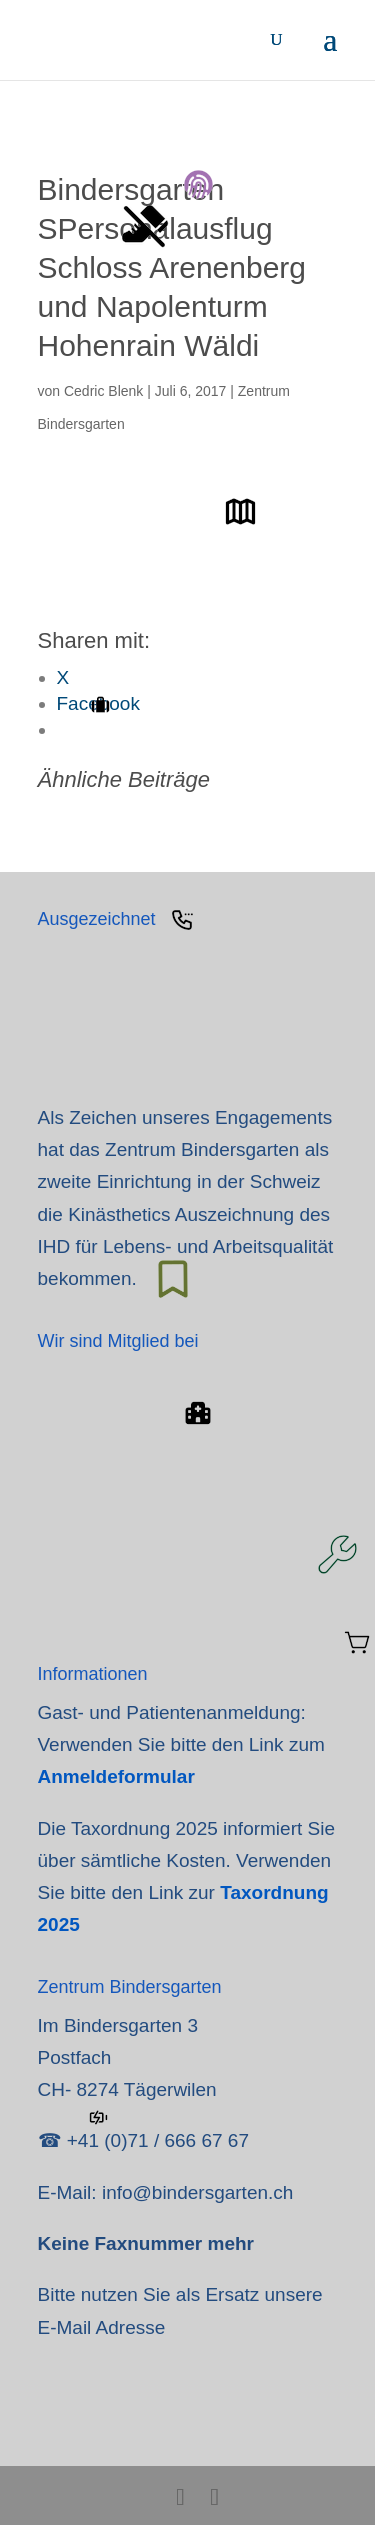 This screenshot has width=375, height=2525. What do you see at coordinates (198, 1413) in the screenshot?
I see `view nearby hospitals or medical facilities` at bounding box center [198, 1413].